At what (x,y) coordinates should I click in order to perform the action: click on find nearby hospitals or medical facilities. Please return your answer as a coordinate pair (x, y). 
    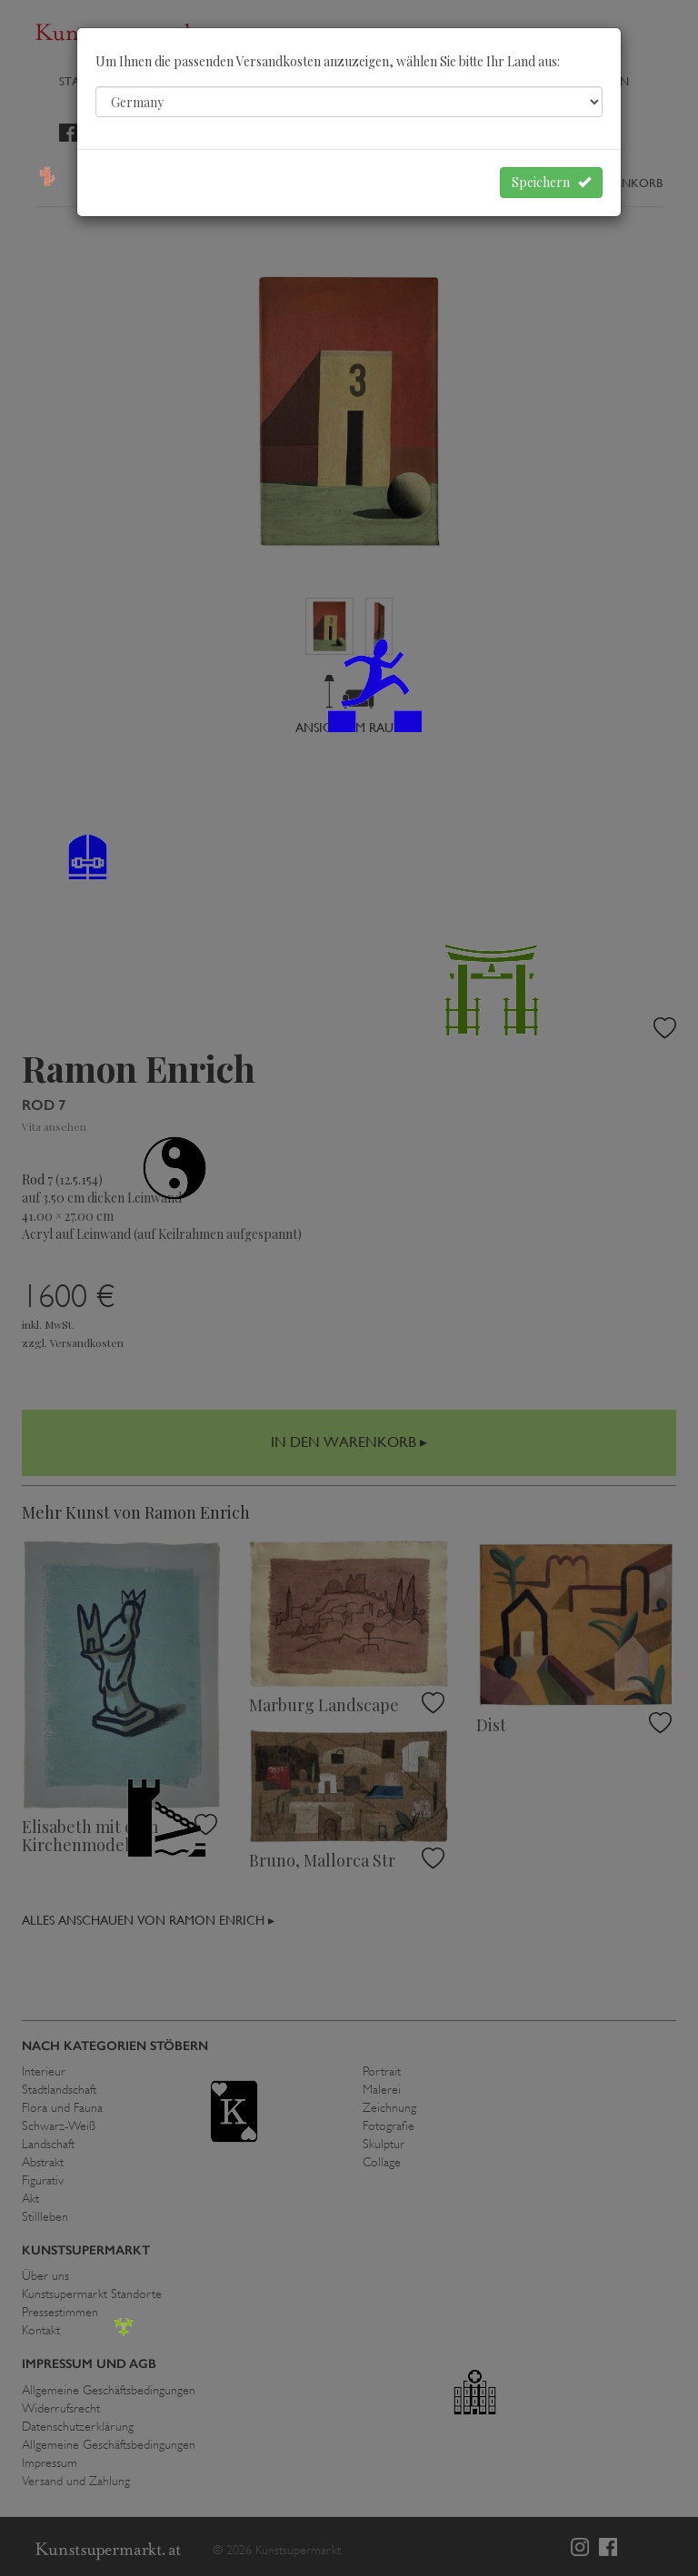
    Looking at the image, I should click on (474, 2392).